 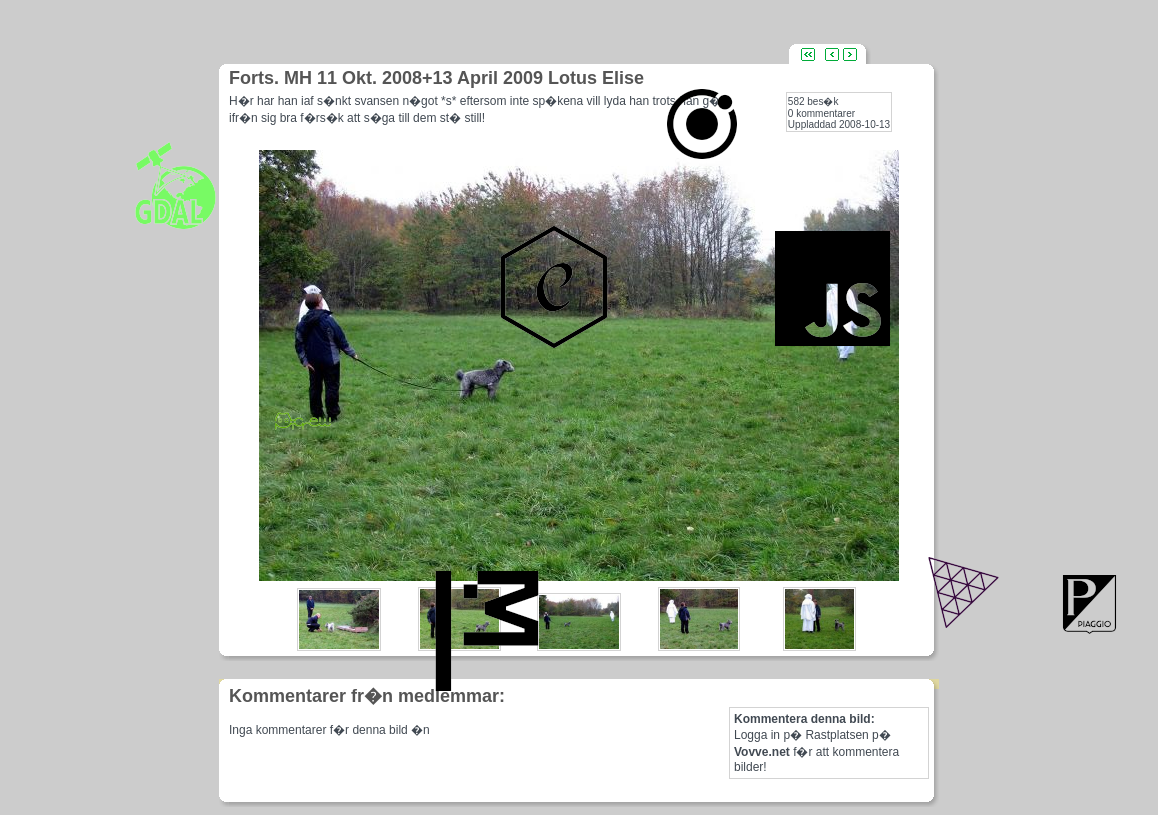 I want to click on Piaggio Group company logo, so click(x=1089, y=604).